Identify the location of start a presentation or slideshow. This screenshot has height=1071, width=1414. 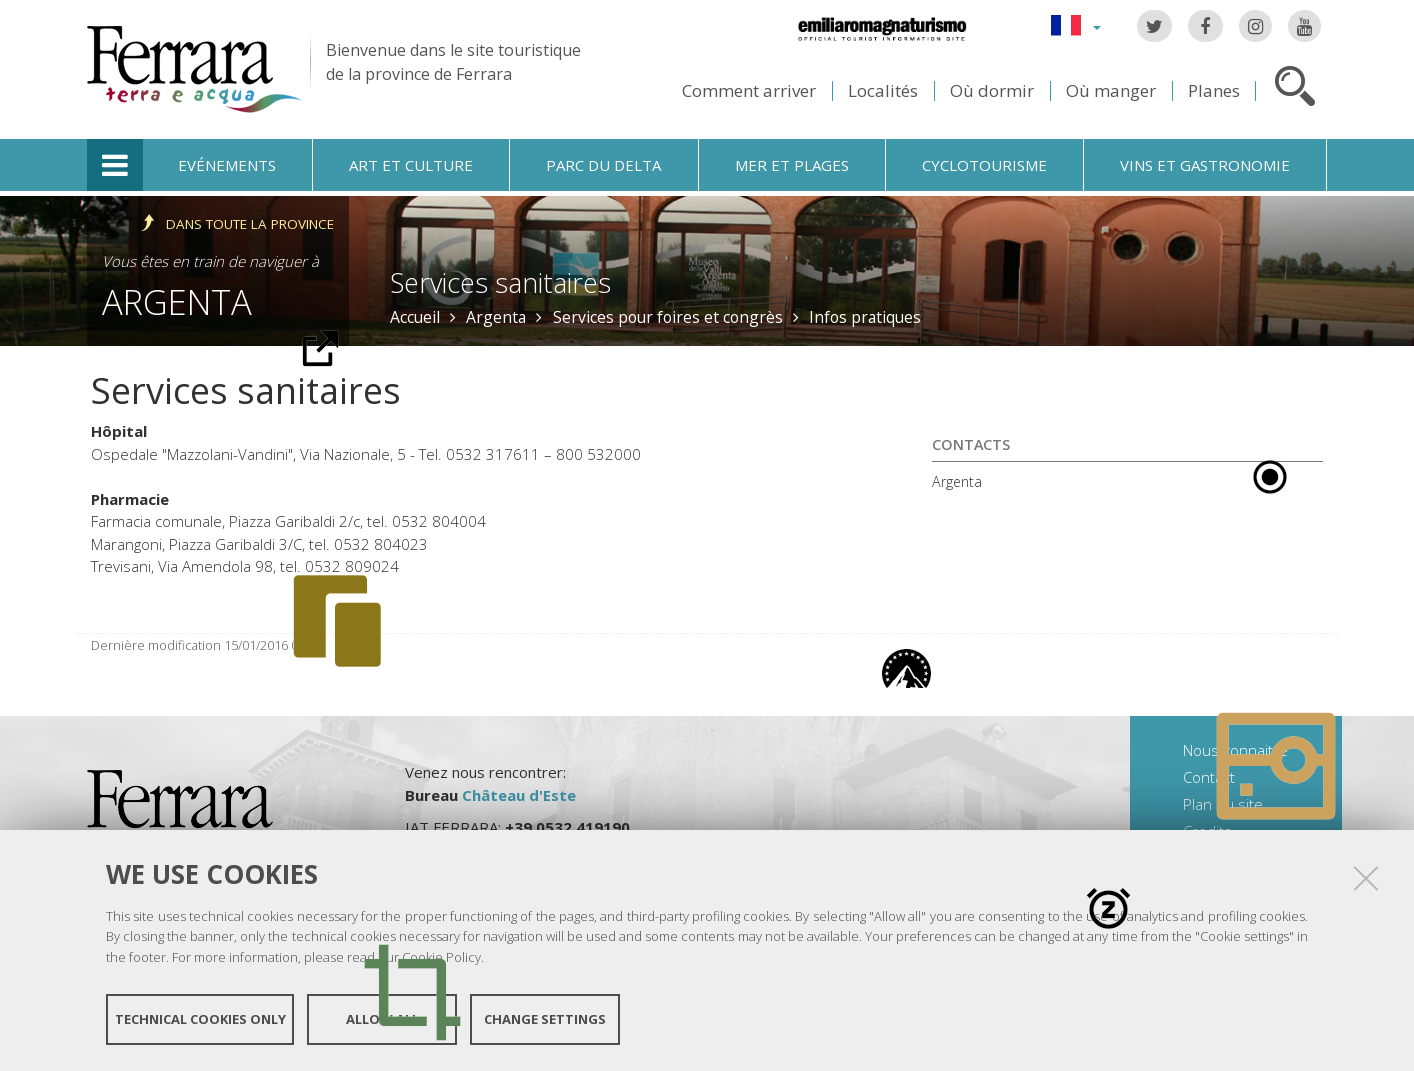
(1276, 766).